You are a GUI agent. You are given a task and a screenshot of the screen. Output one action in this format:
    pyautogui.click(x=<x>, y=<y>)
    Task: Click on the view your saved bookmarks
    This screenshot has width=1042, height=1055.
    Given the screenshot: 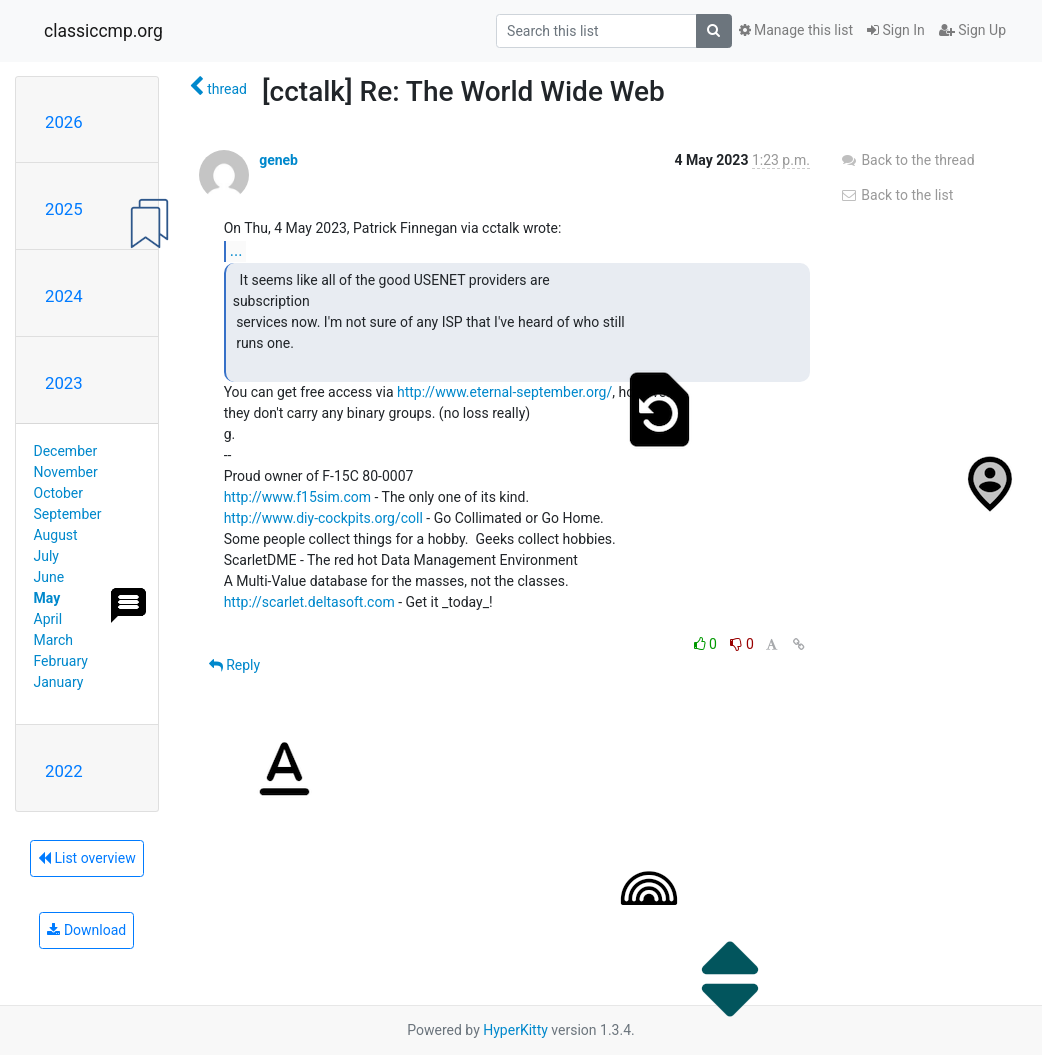 What is the action you would take?
    pyautogui.click(x=149, y=223)
    